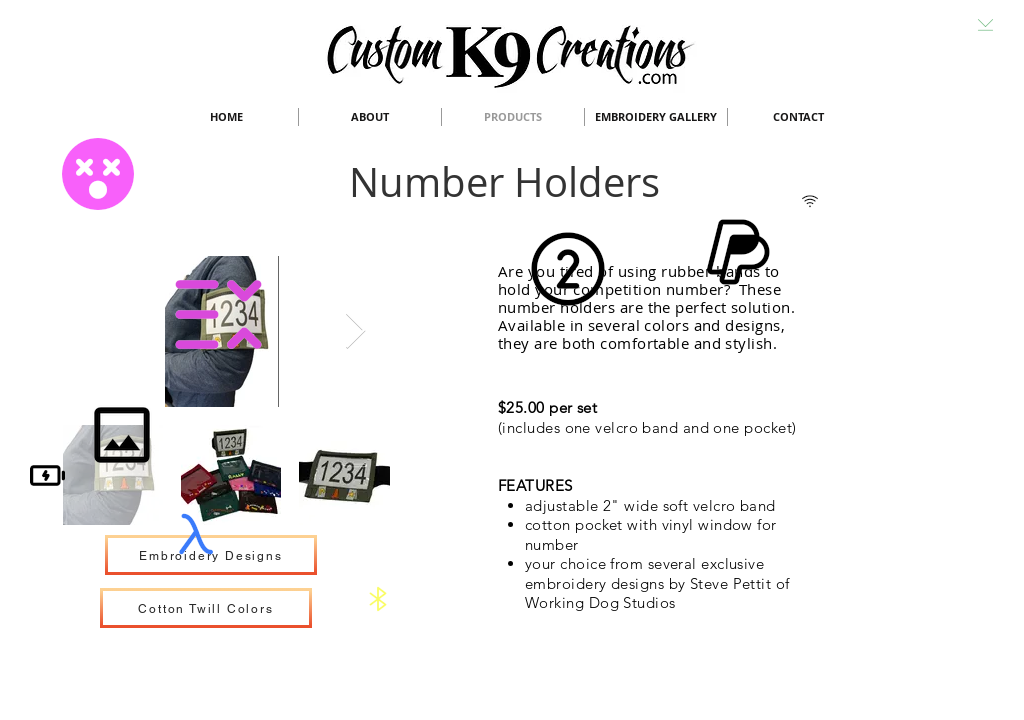 This screenshot has height=720, width=1024. I want to click on indicates an error or system crash, so click(98, 174).